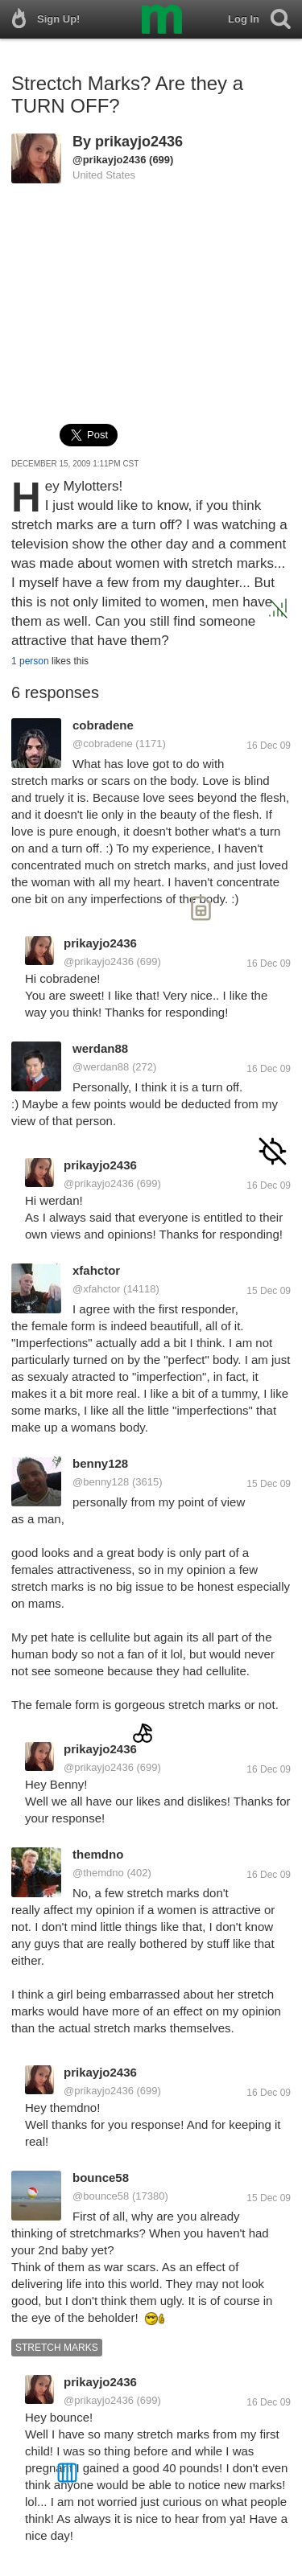 This screenshot has height=2576, width=302. What do you see at coordinates (279, 609) in the screenshot?
I see `indicates no cellular signal or network connection` at bounding box center [279, 609].